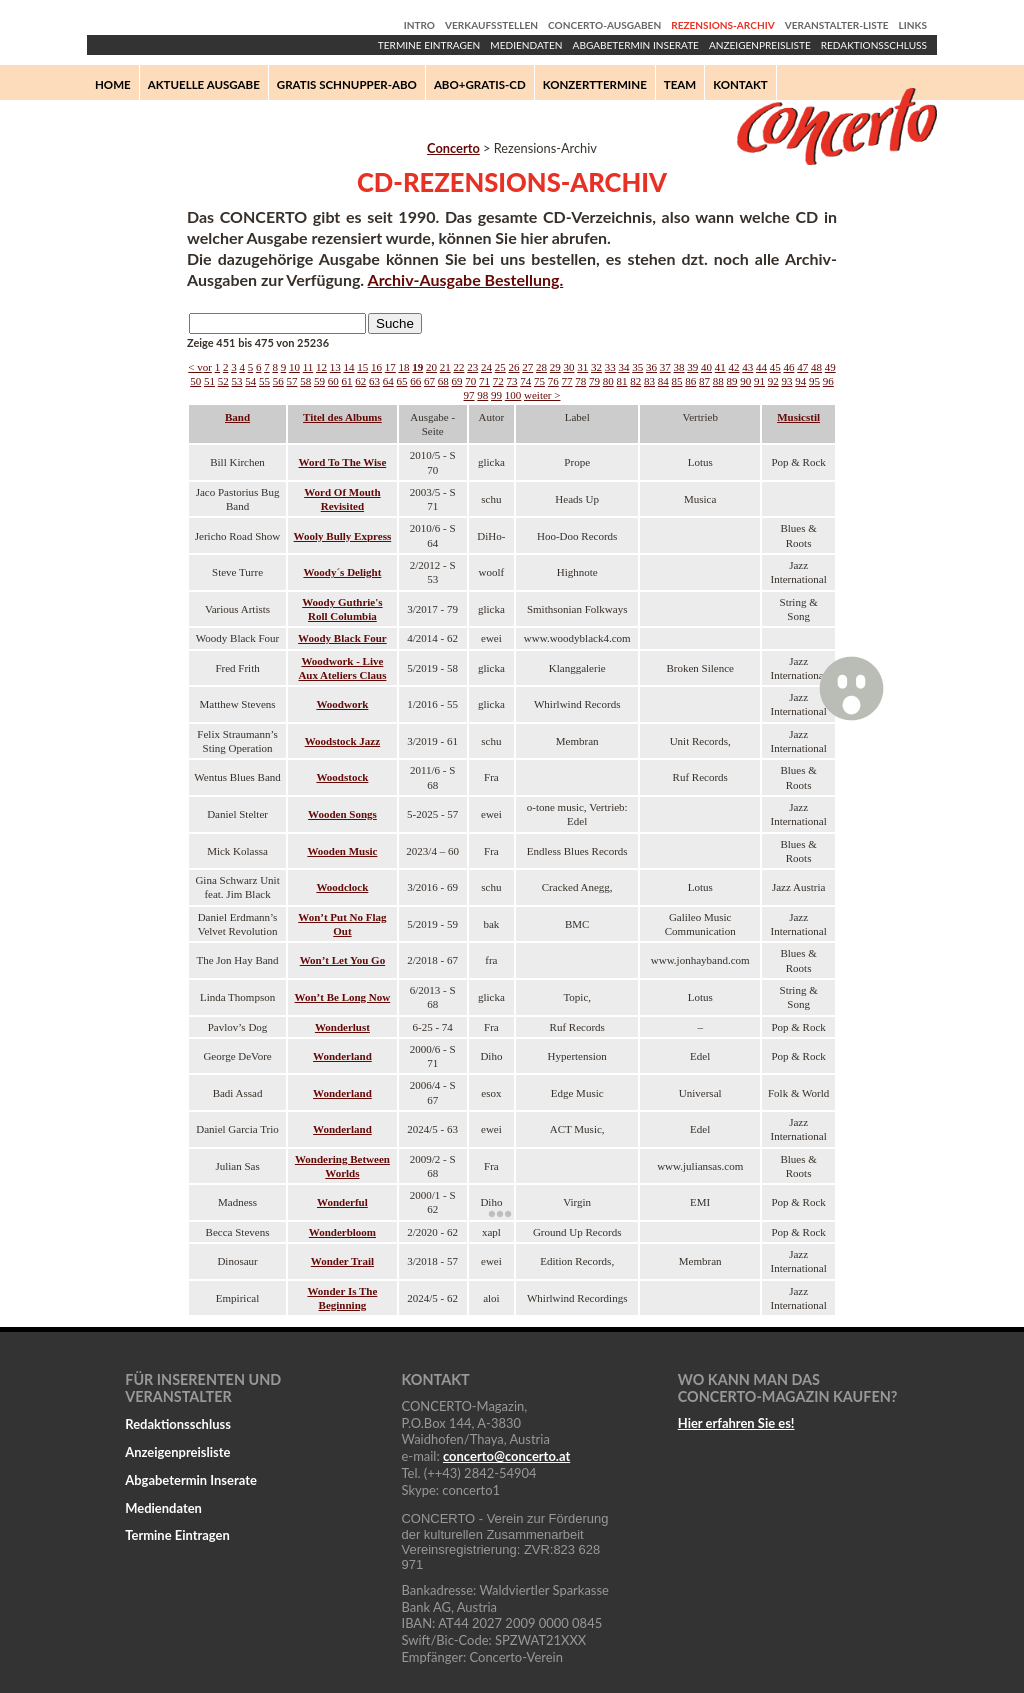 This screenshot has height=1693, width=1024. Describe the element at coordinates (851, 688) in the screenshot. I see `surprised reaction emoji` at that location.